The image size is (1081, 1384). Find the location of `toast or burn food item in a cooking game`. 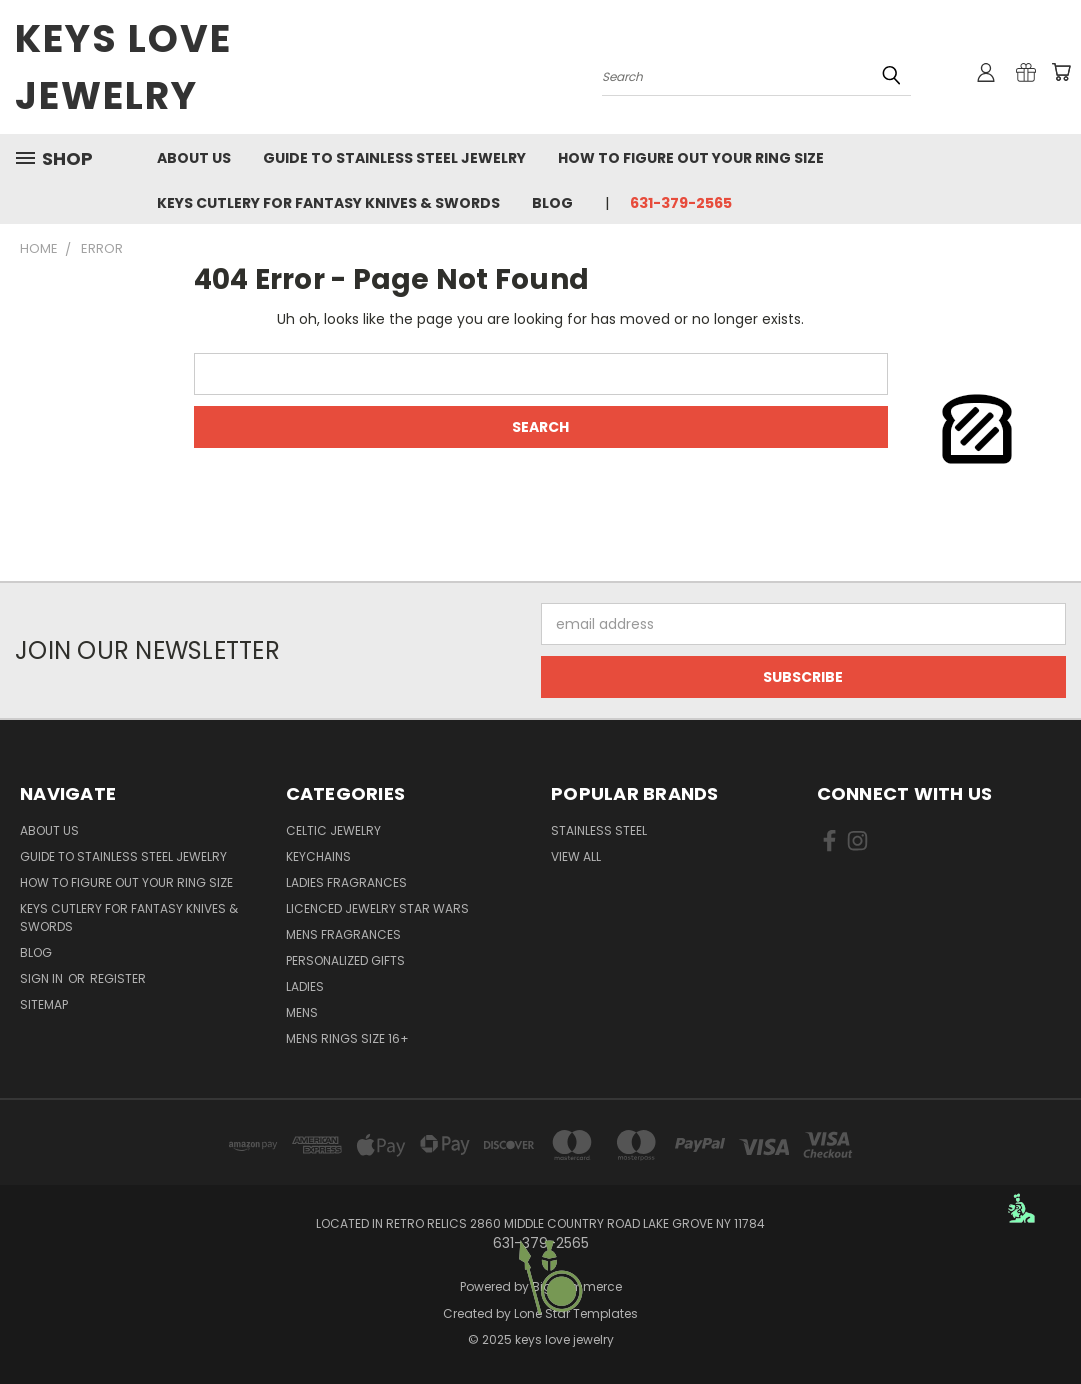

toast or burn food item in a cooking game is located at coordinates (977, 429).